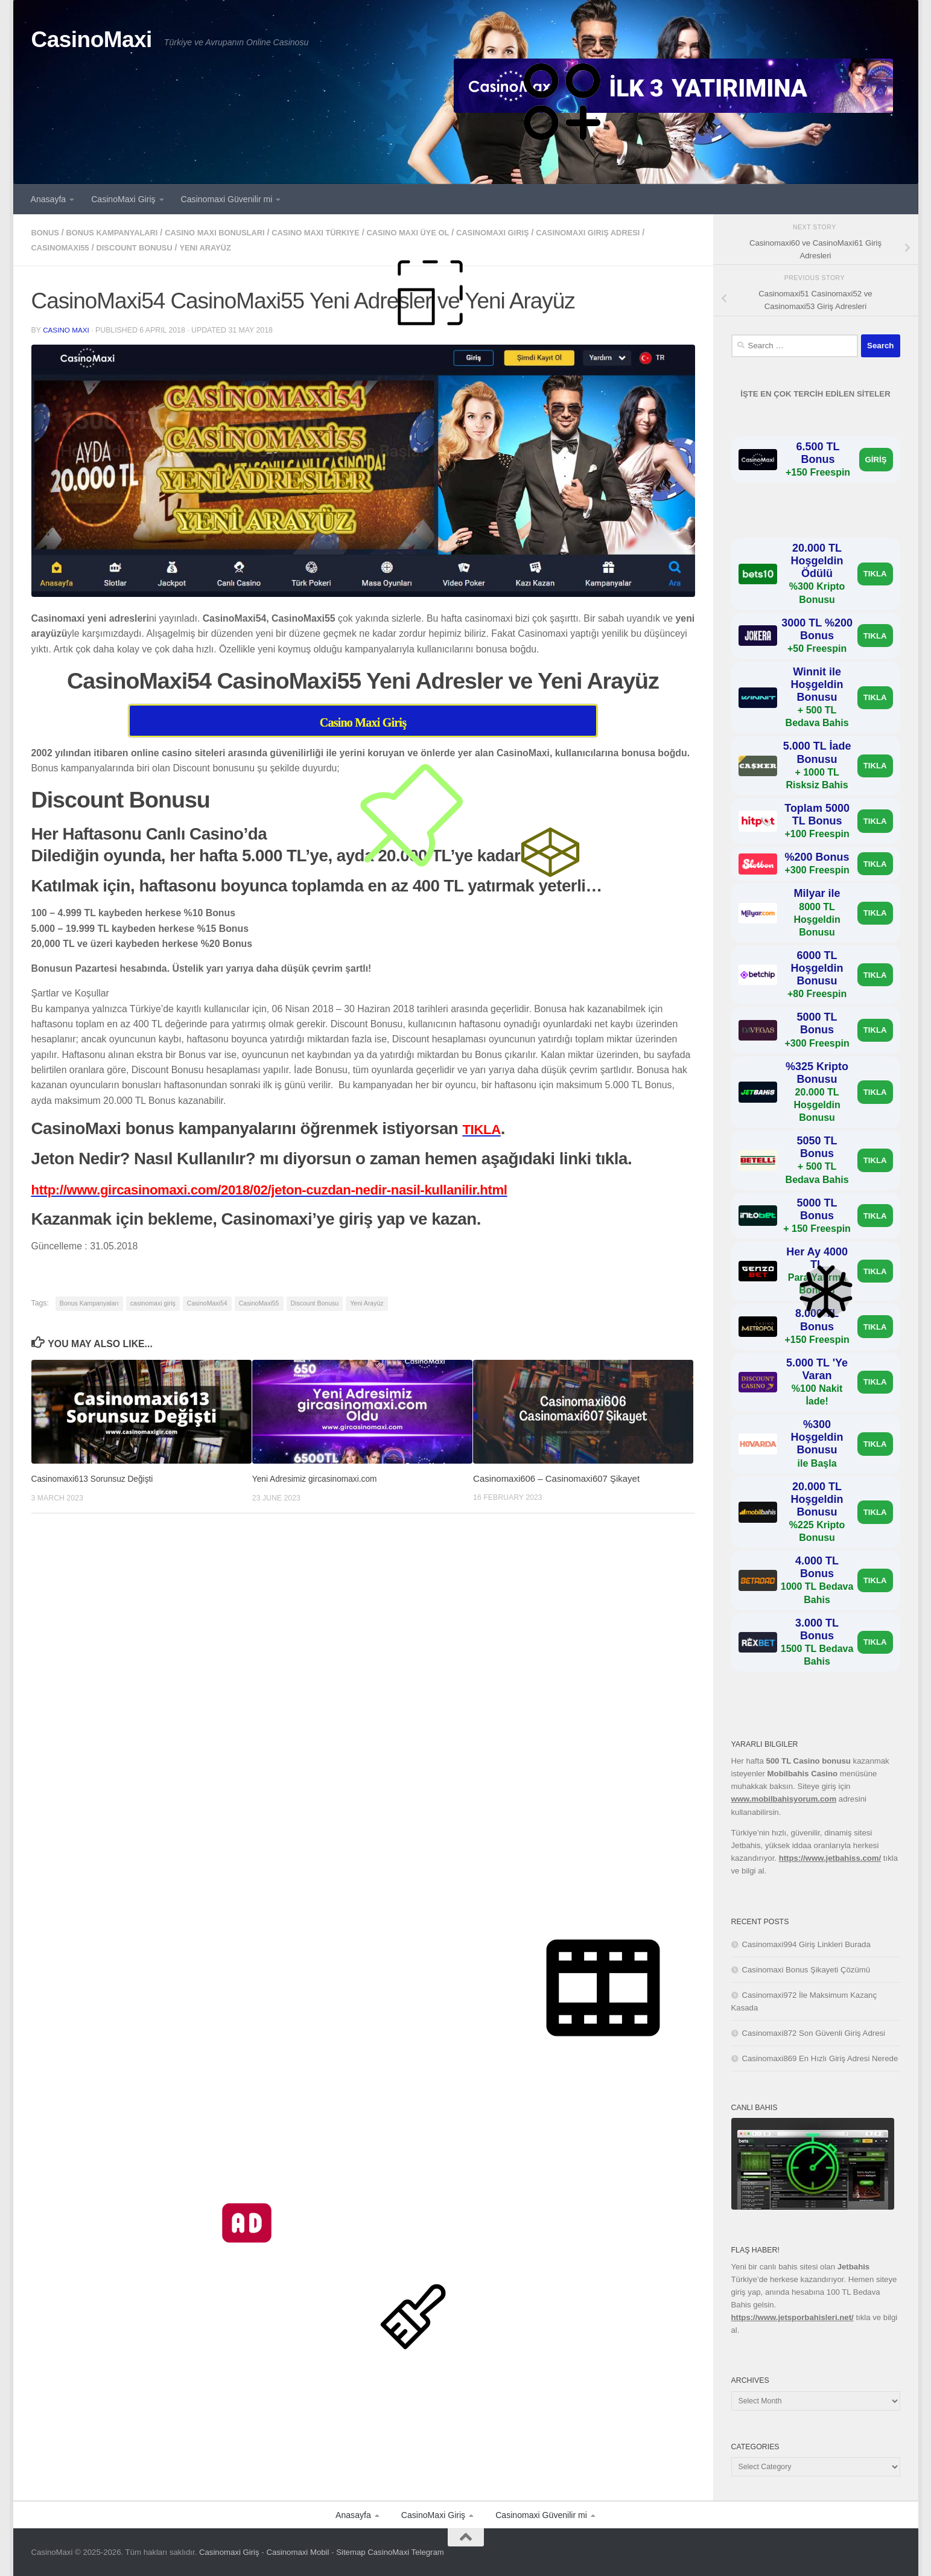 This screenshot has height=2576, width=931. I want to click on pin an item to keep it visible, so click(407, 819).